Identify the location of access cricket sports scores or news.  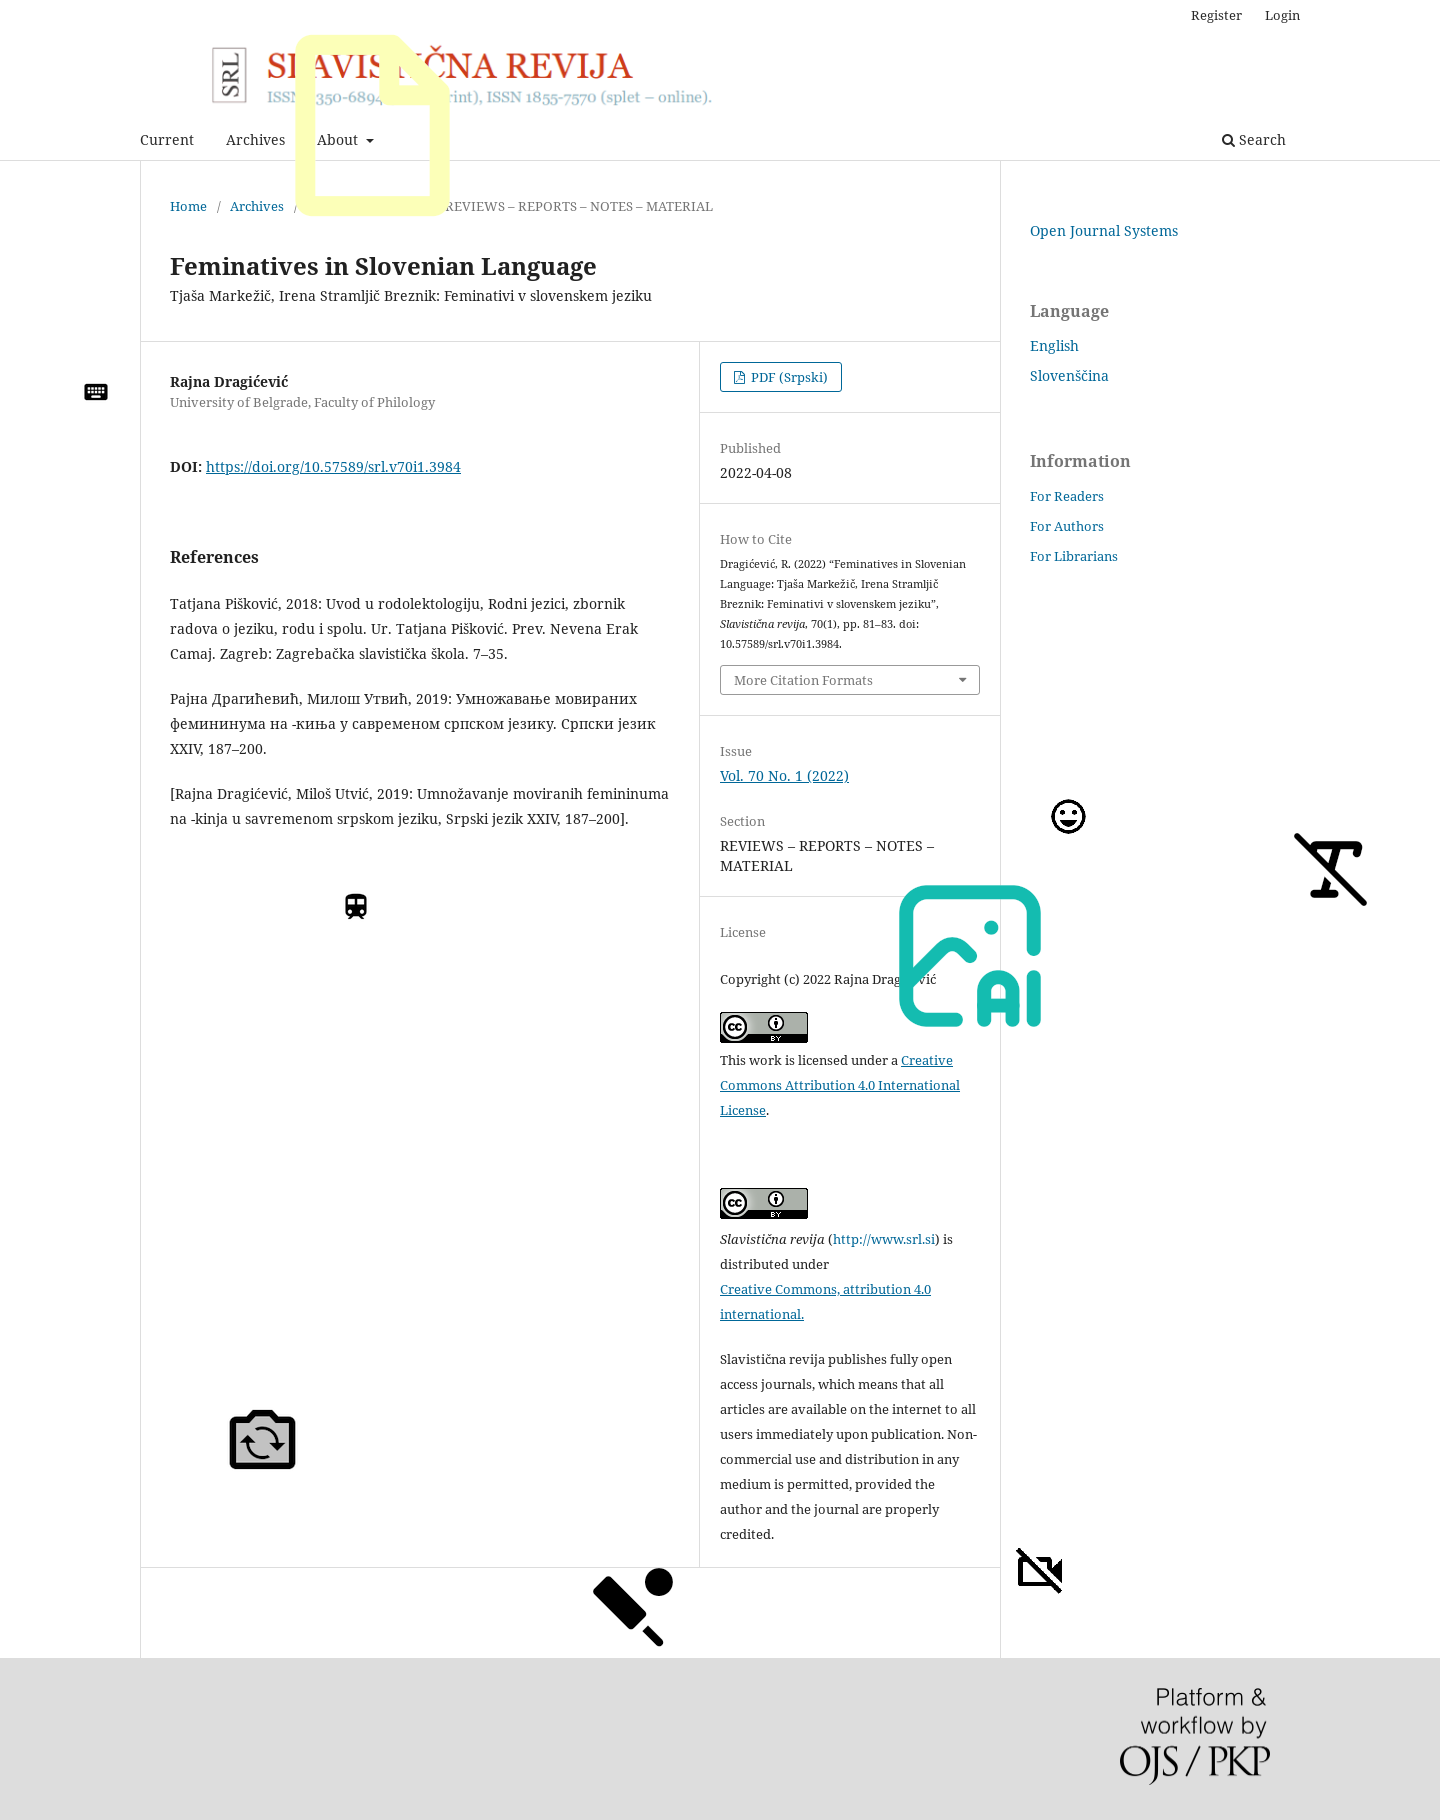
(633, 1608).